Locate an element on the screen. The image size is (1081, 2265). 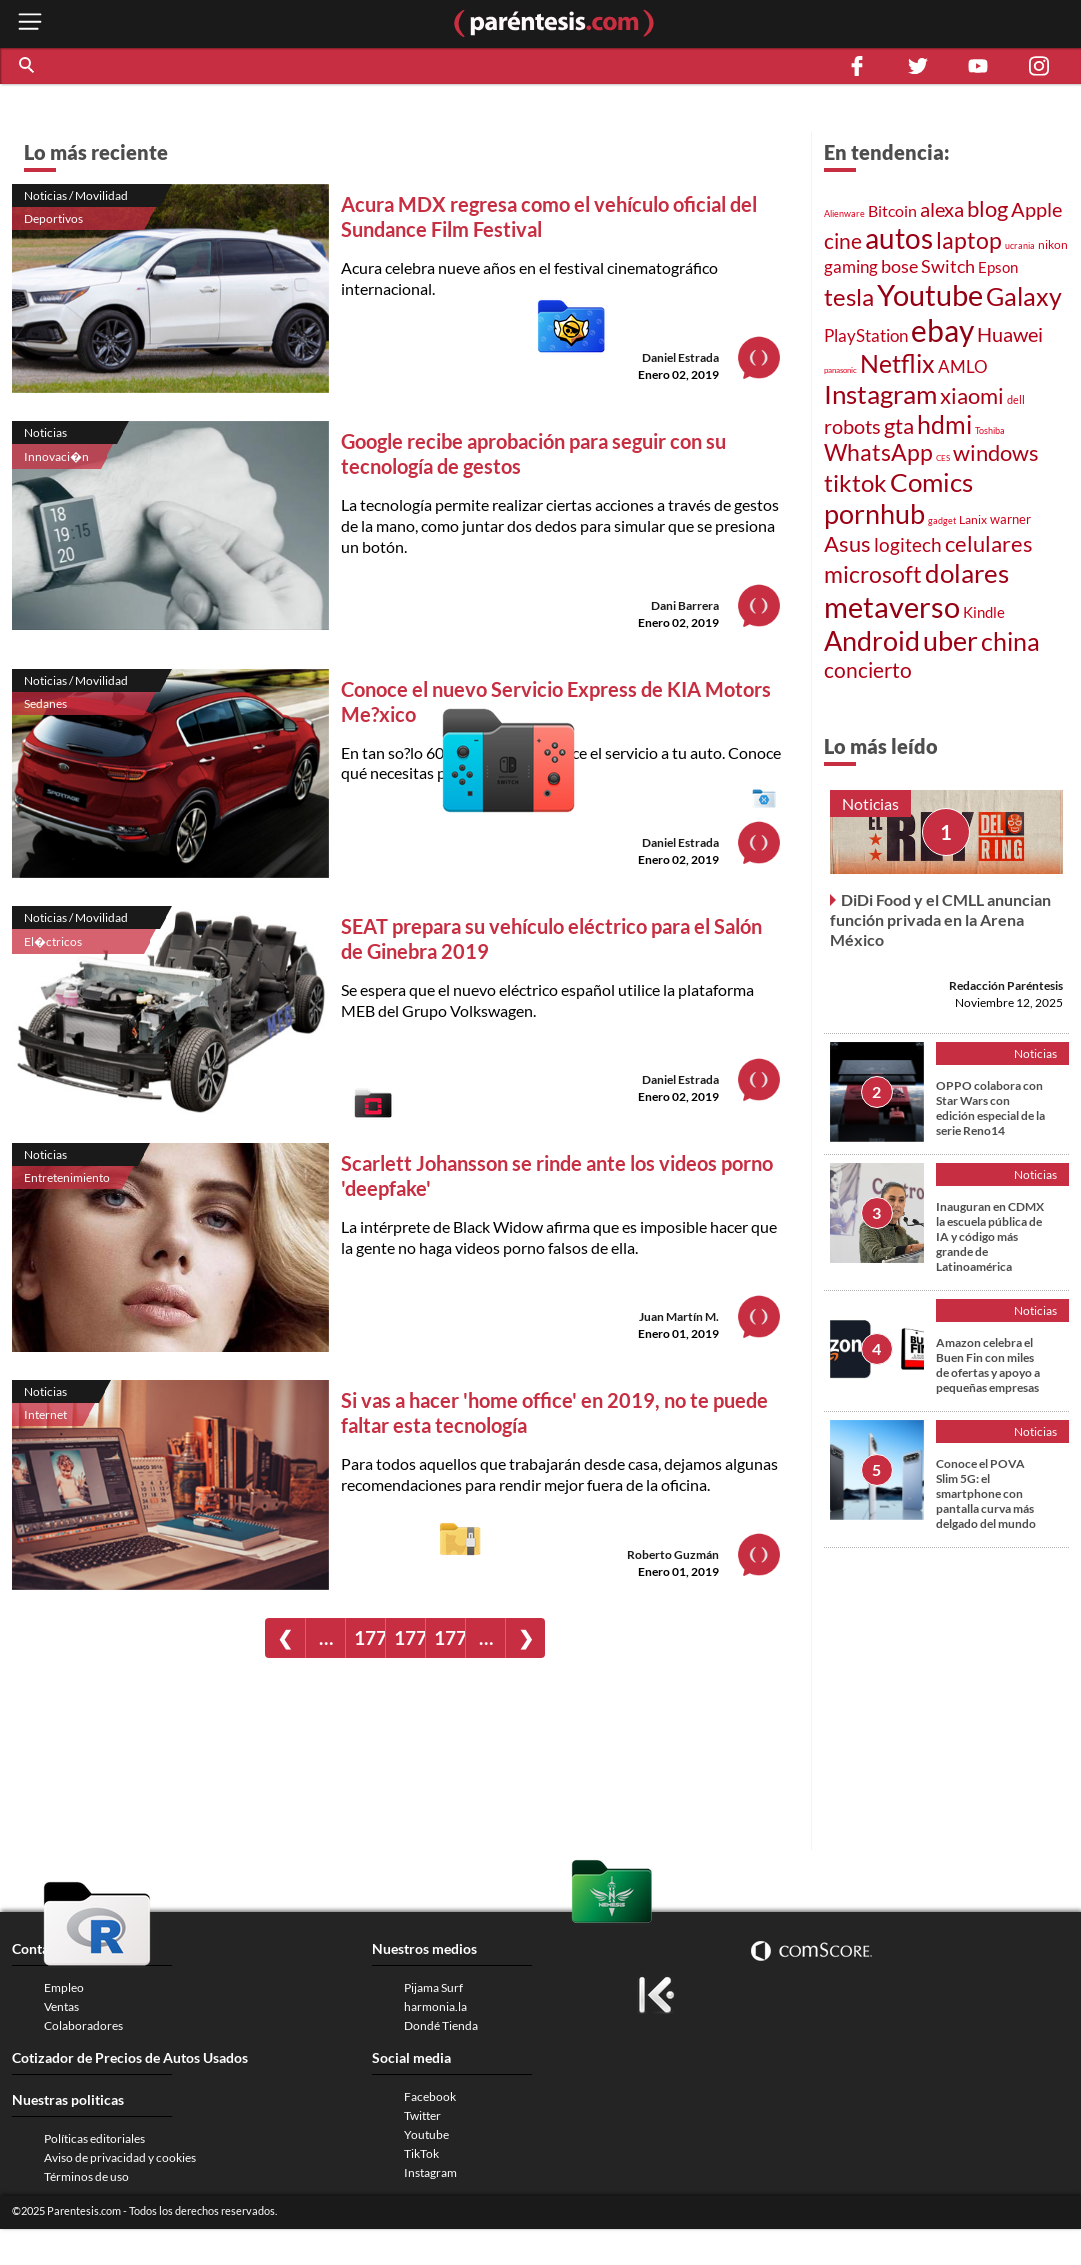
go to the first item in a list or sequence is located at coordinates (656, 1995).